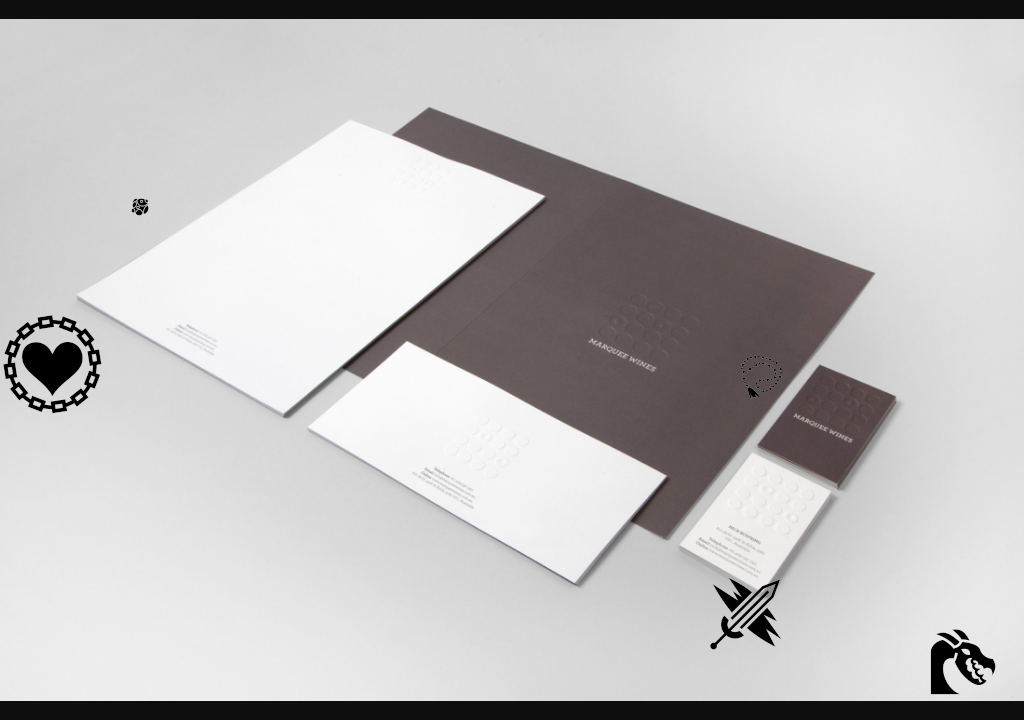 The image size is (1024, 720). What do you see at coordinates (963, 662) in the screenshot?
I see `access dragon or monster-related game content` at bounding box center [963, 662].